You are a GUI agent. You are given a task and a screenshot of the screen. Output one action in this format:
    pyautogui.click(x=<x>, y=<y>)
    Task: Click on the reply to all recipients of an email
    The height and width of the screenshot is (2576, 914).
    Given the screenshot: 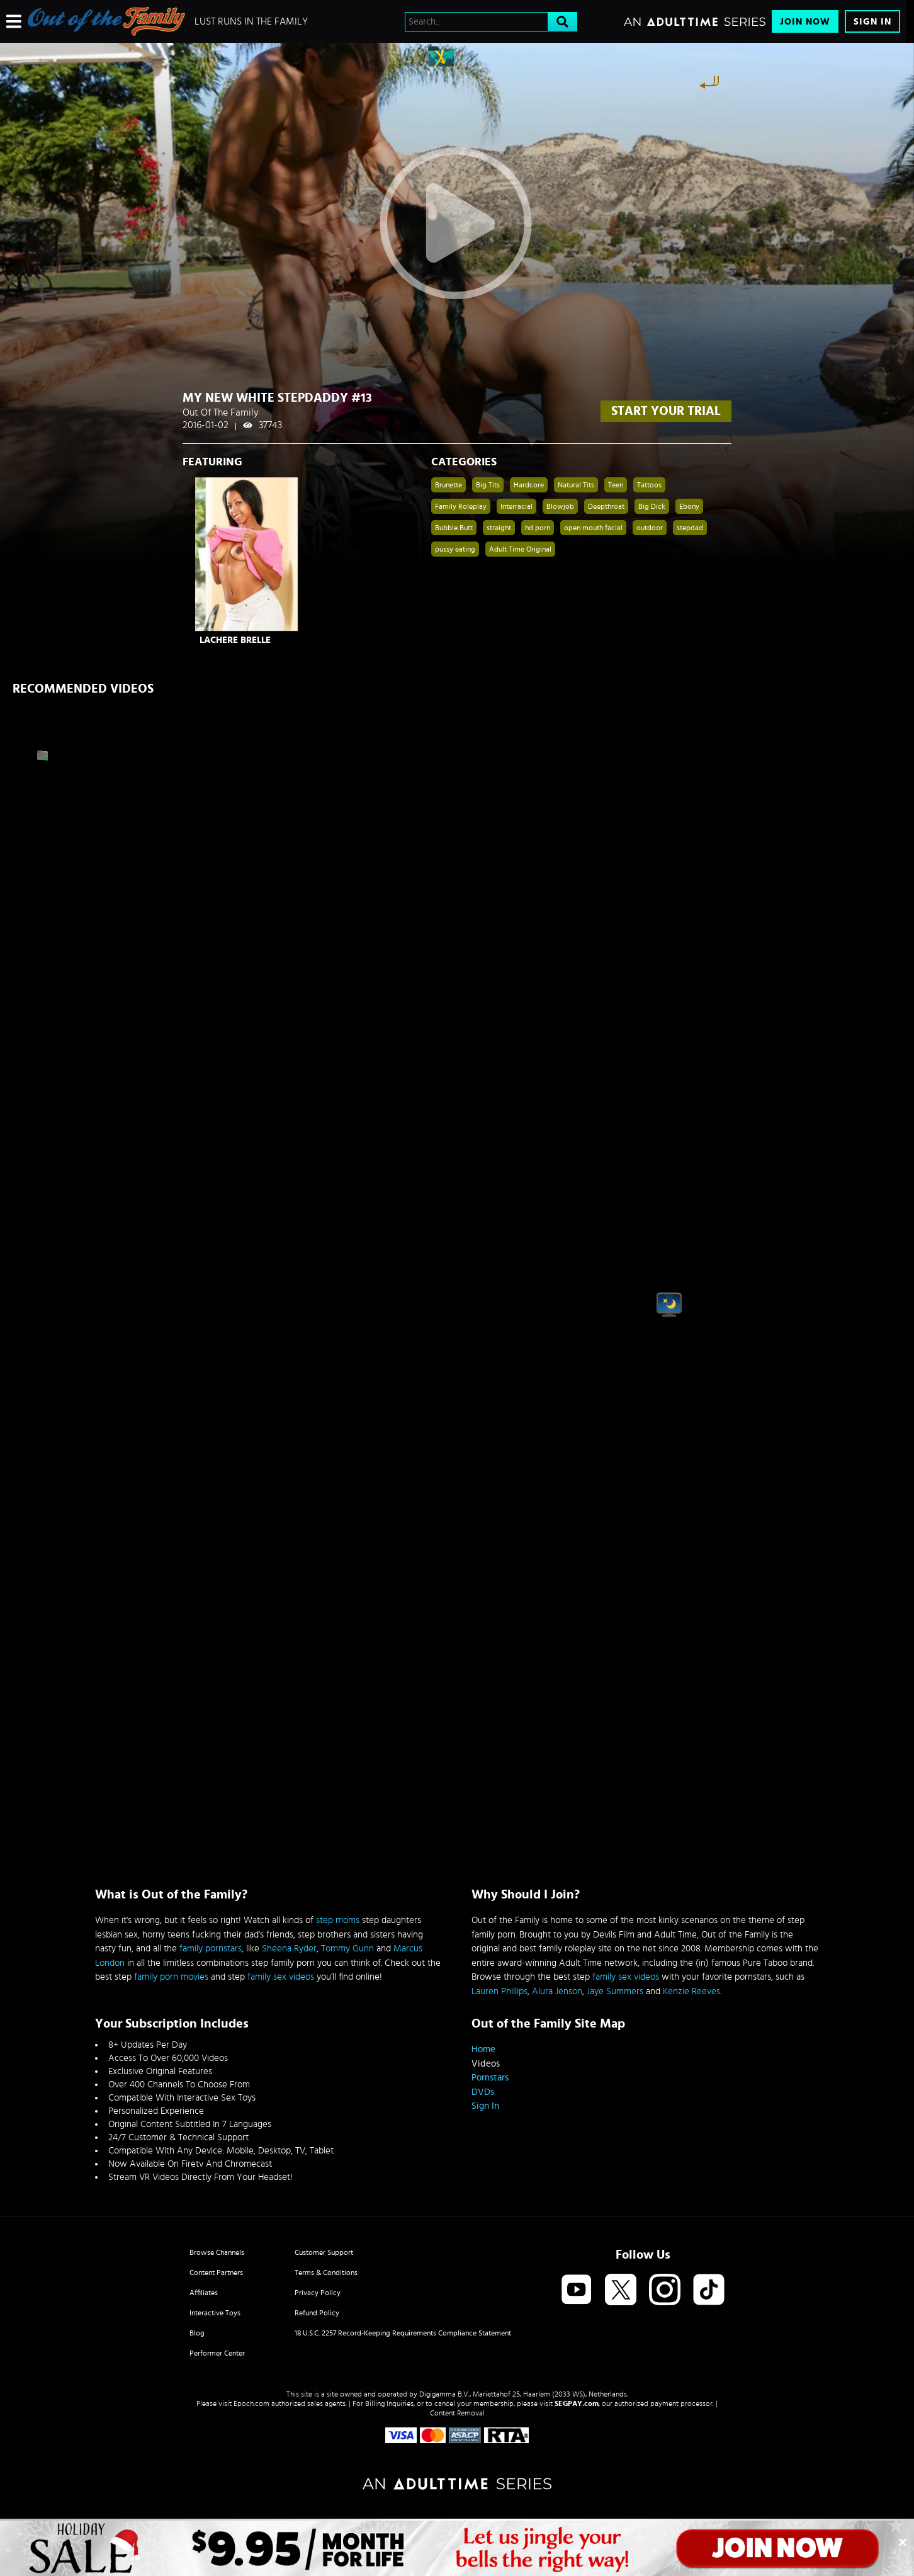 What is the action you would take?
    pyautogui.click(x=709, y=81)
    